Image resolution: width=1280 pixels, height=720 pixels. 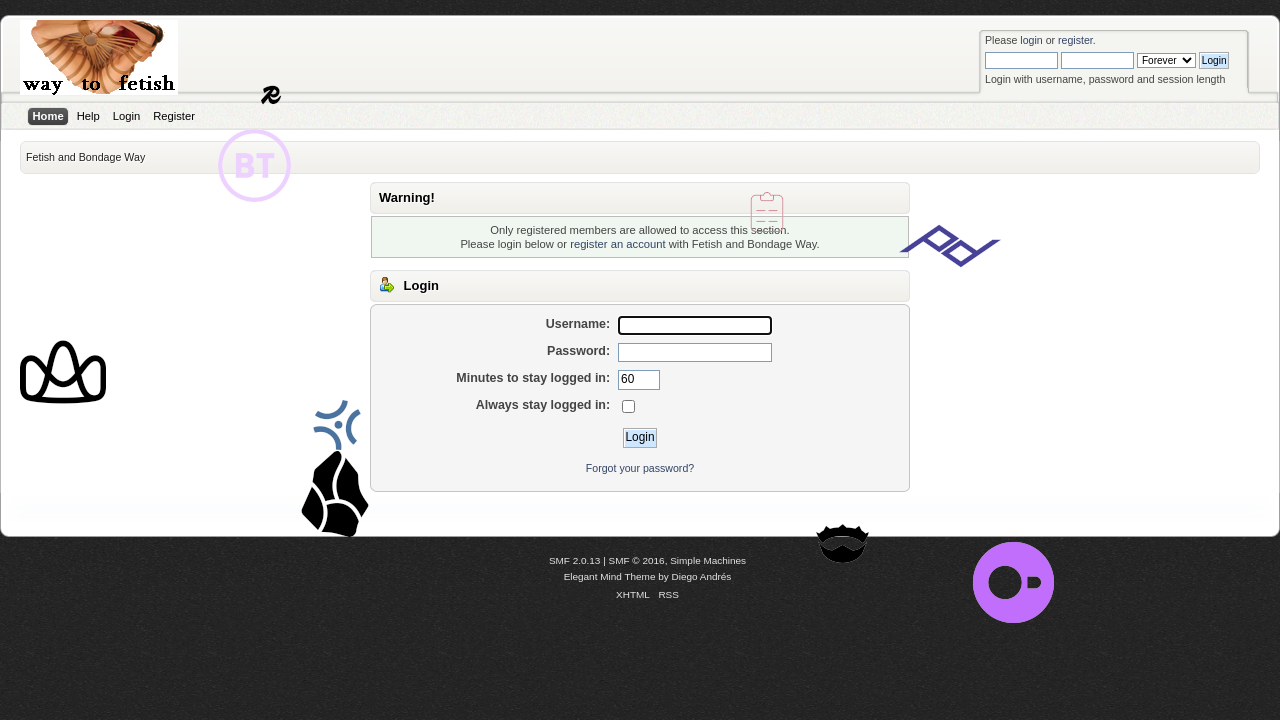 I want to click on open obsidian note-taking app, so click(x=335, y=494).